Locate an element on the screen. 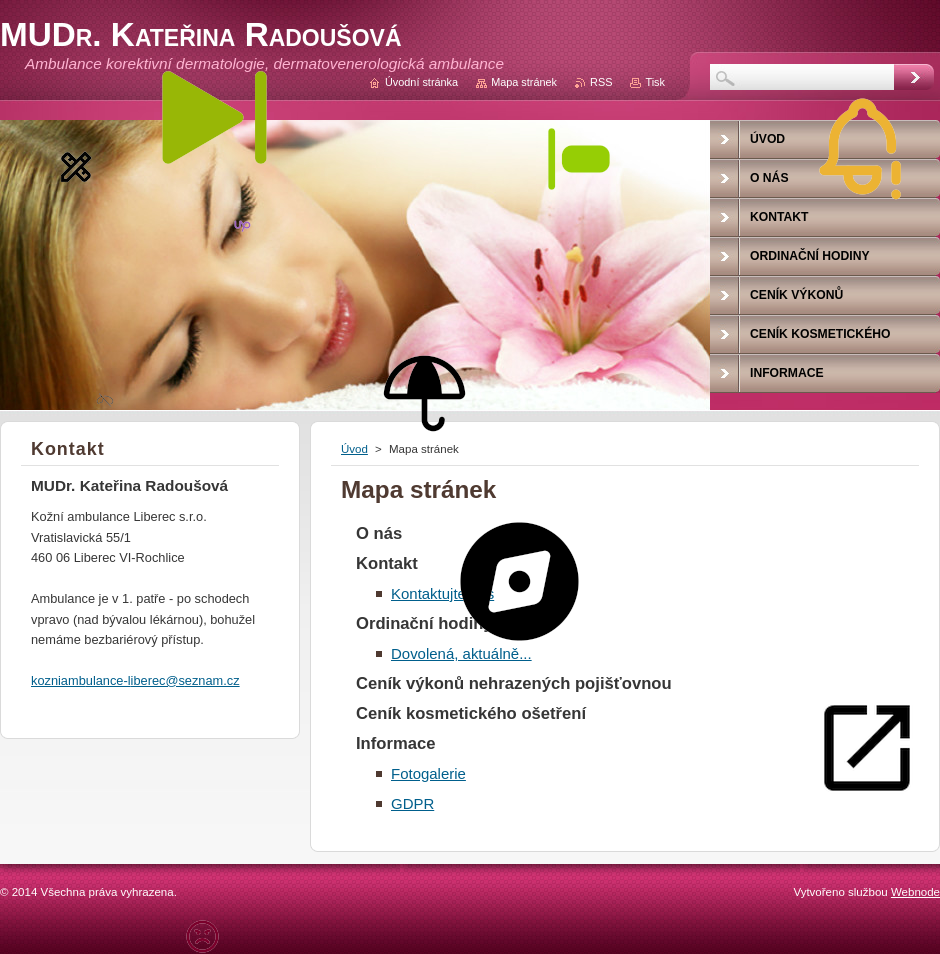  react with anger to a post or message is located at coordinates (202, 936).